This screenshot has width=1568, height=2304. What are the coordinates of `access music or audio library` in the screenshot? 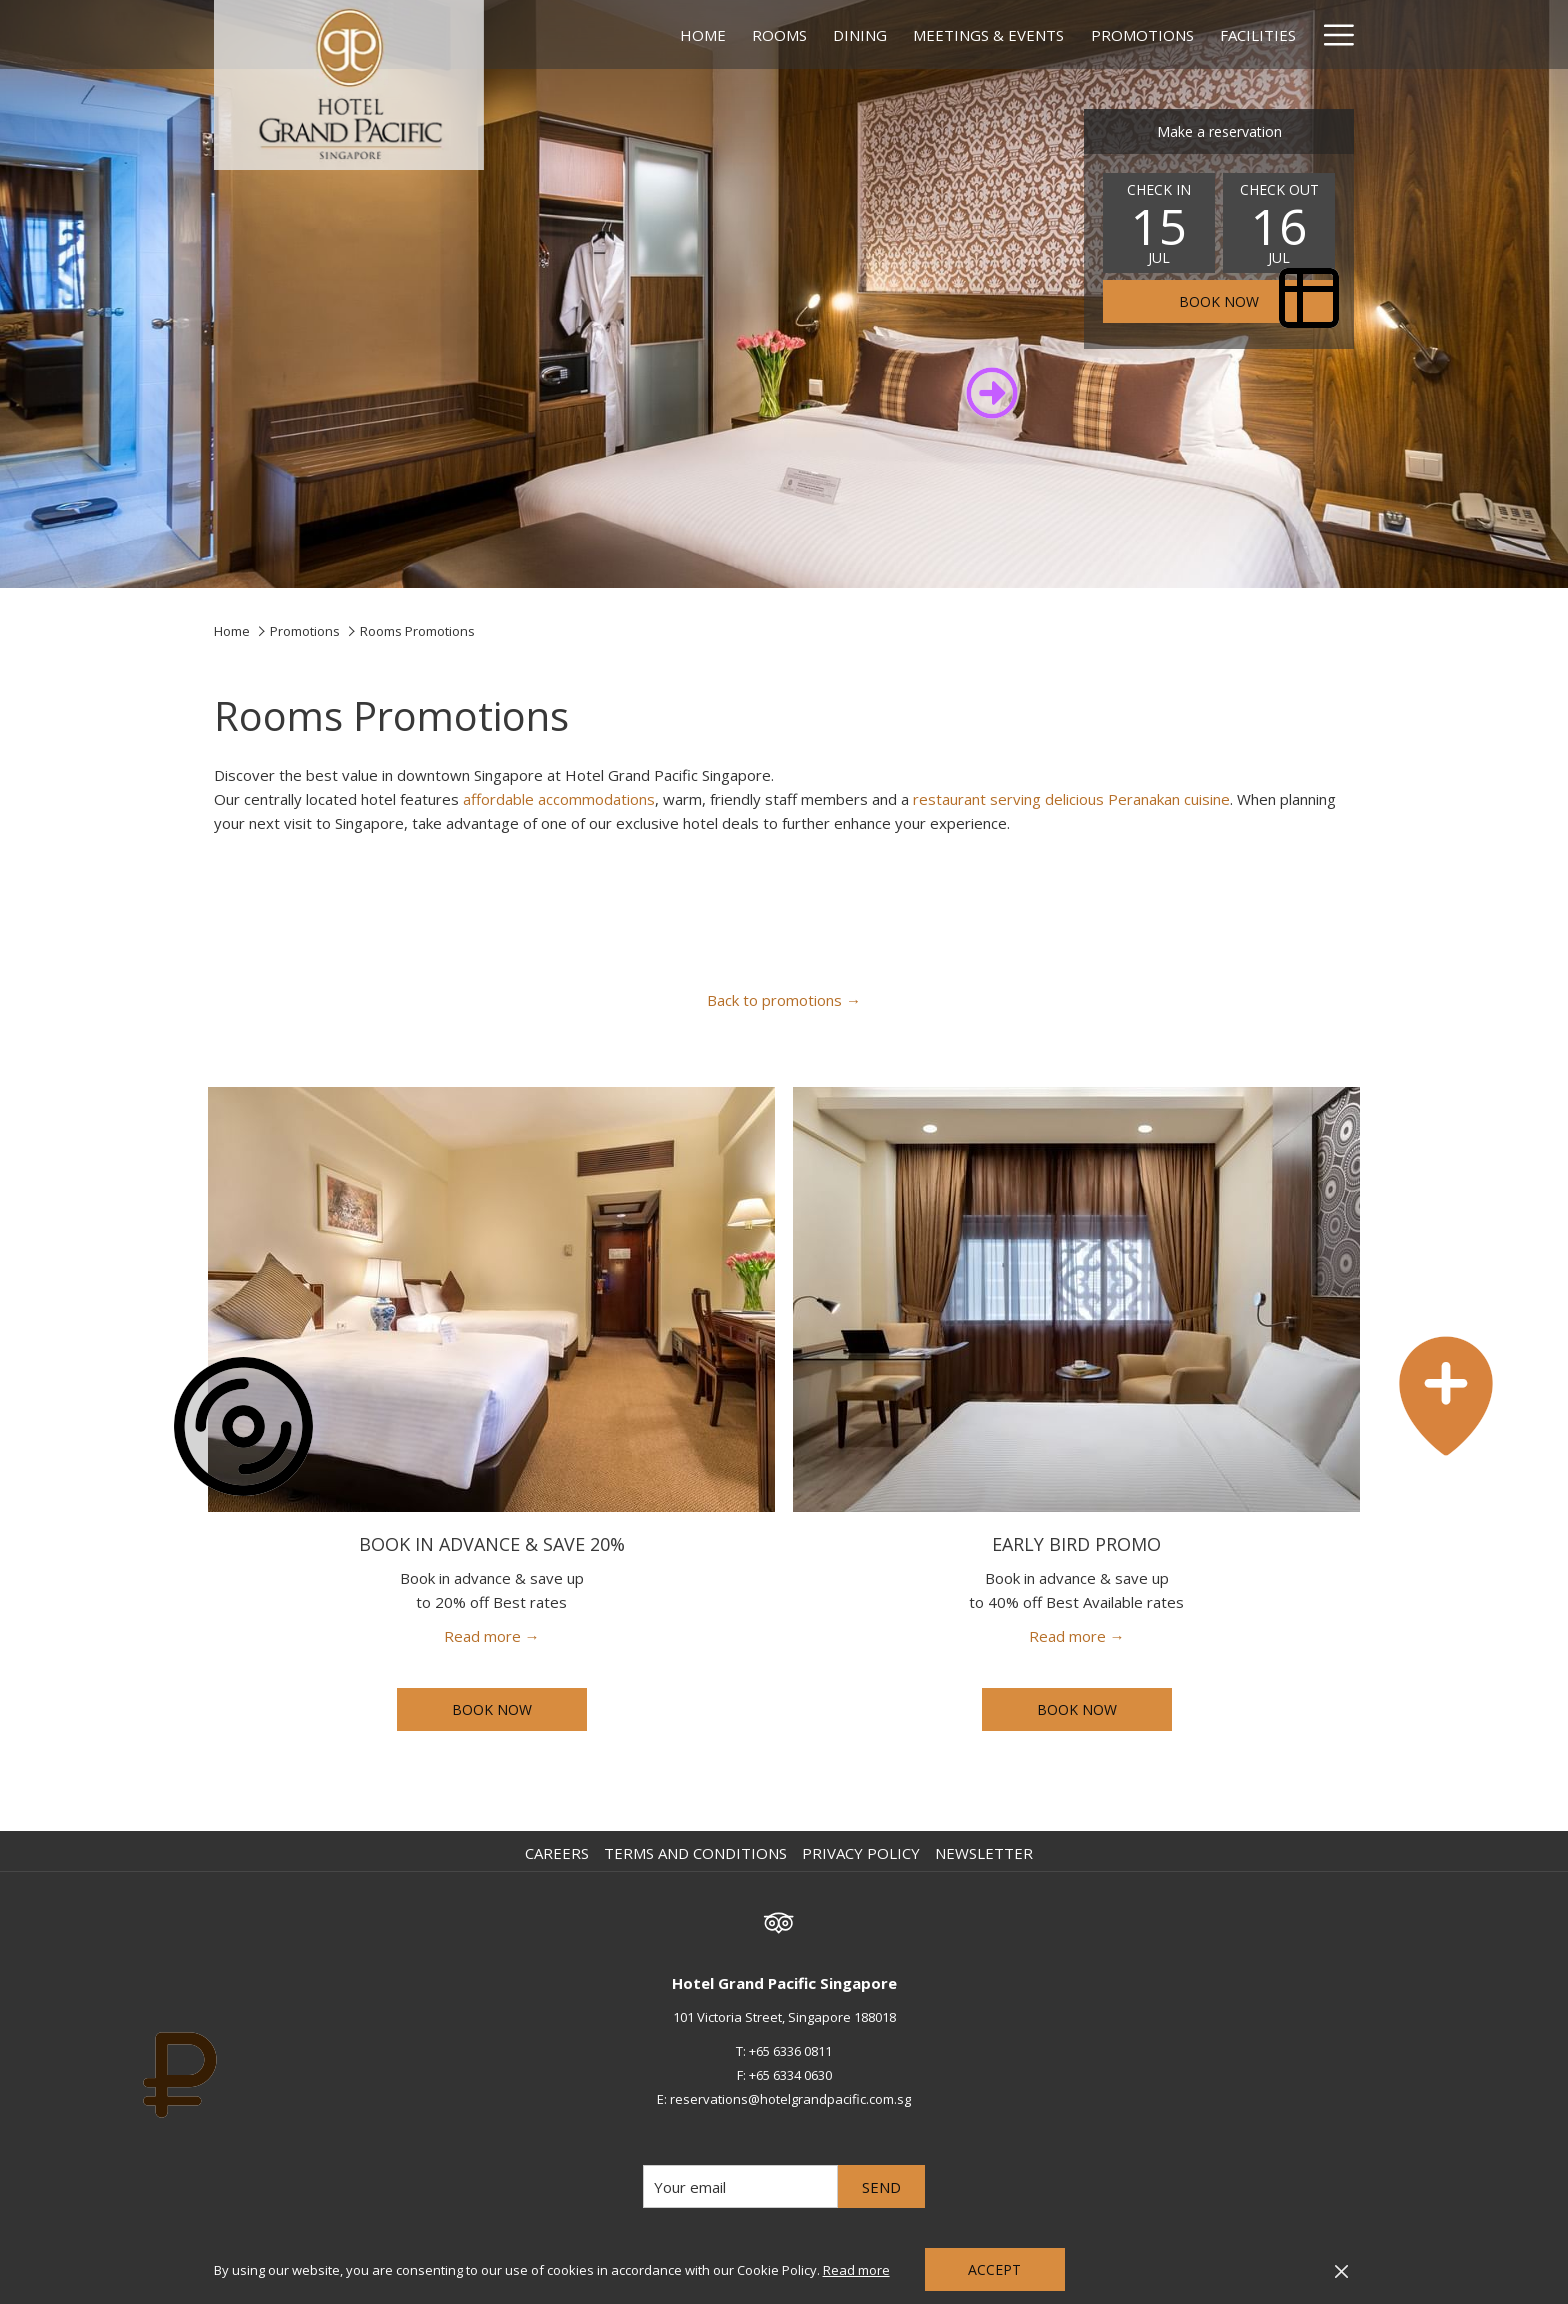 It's located at (243, 1426).